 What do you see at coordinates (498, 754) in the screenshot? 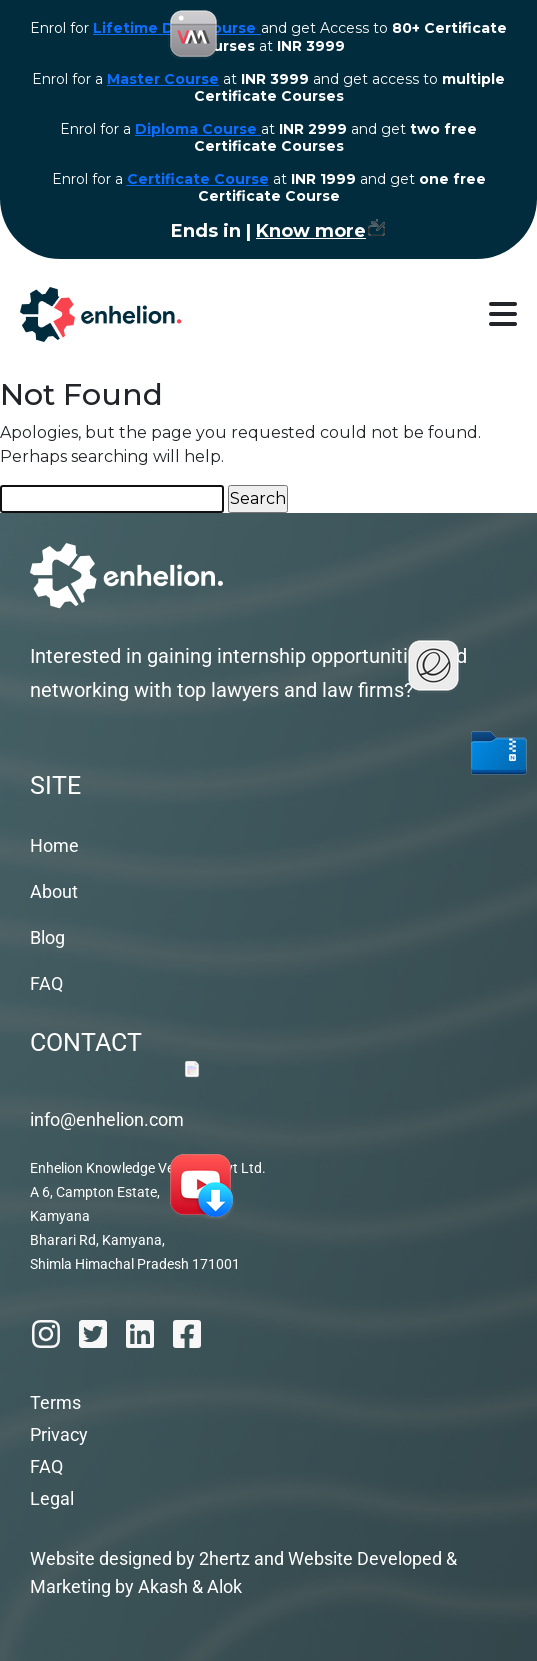
I see `open nanazip compressed archive folder` at bounding box center [498, 754].